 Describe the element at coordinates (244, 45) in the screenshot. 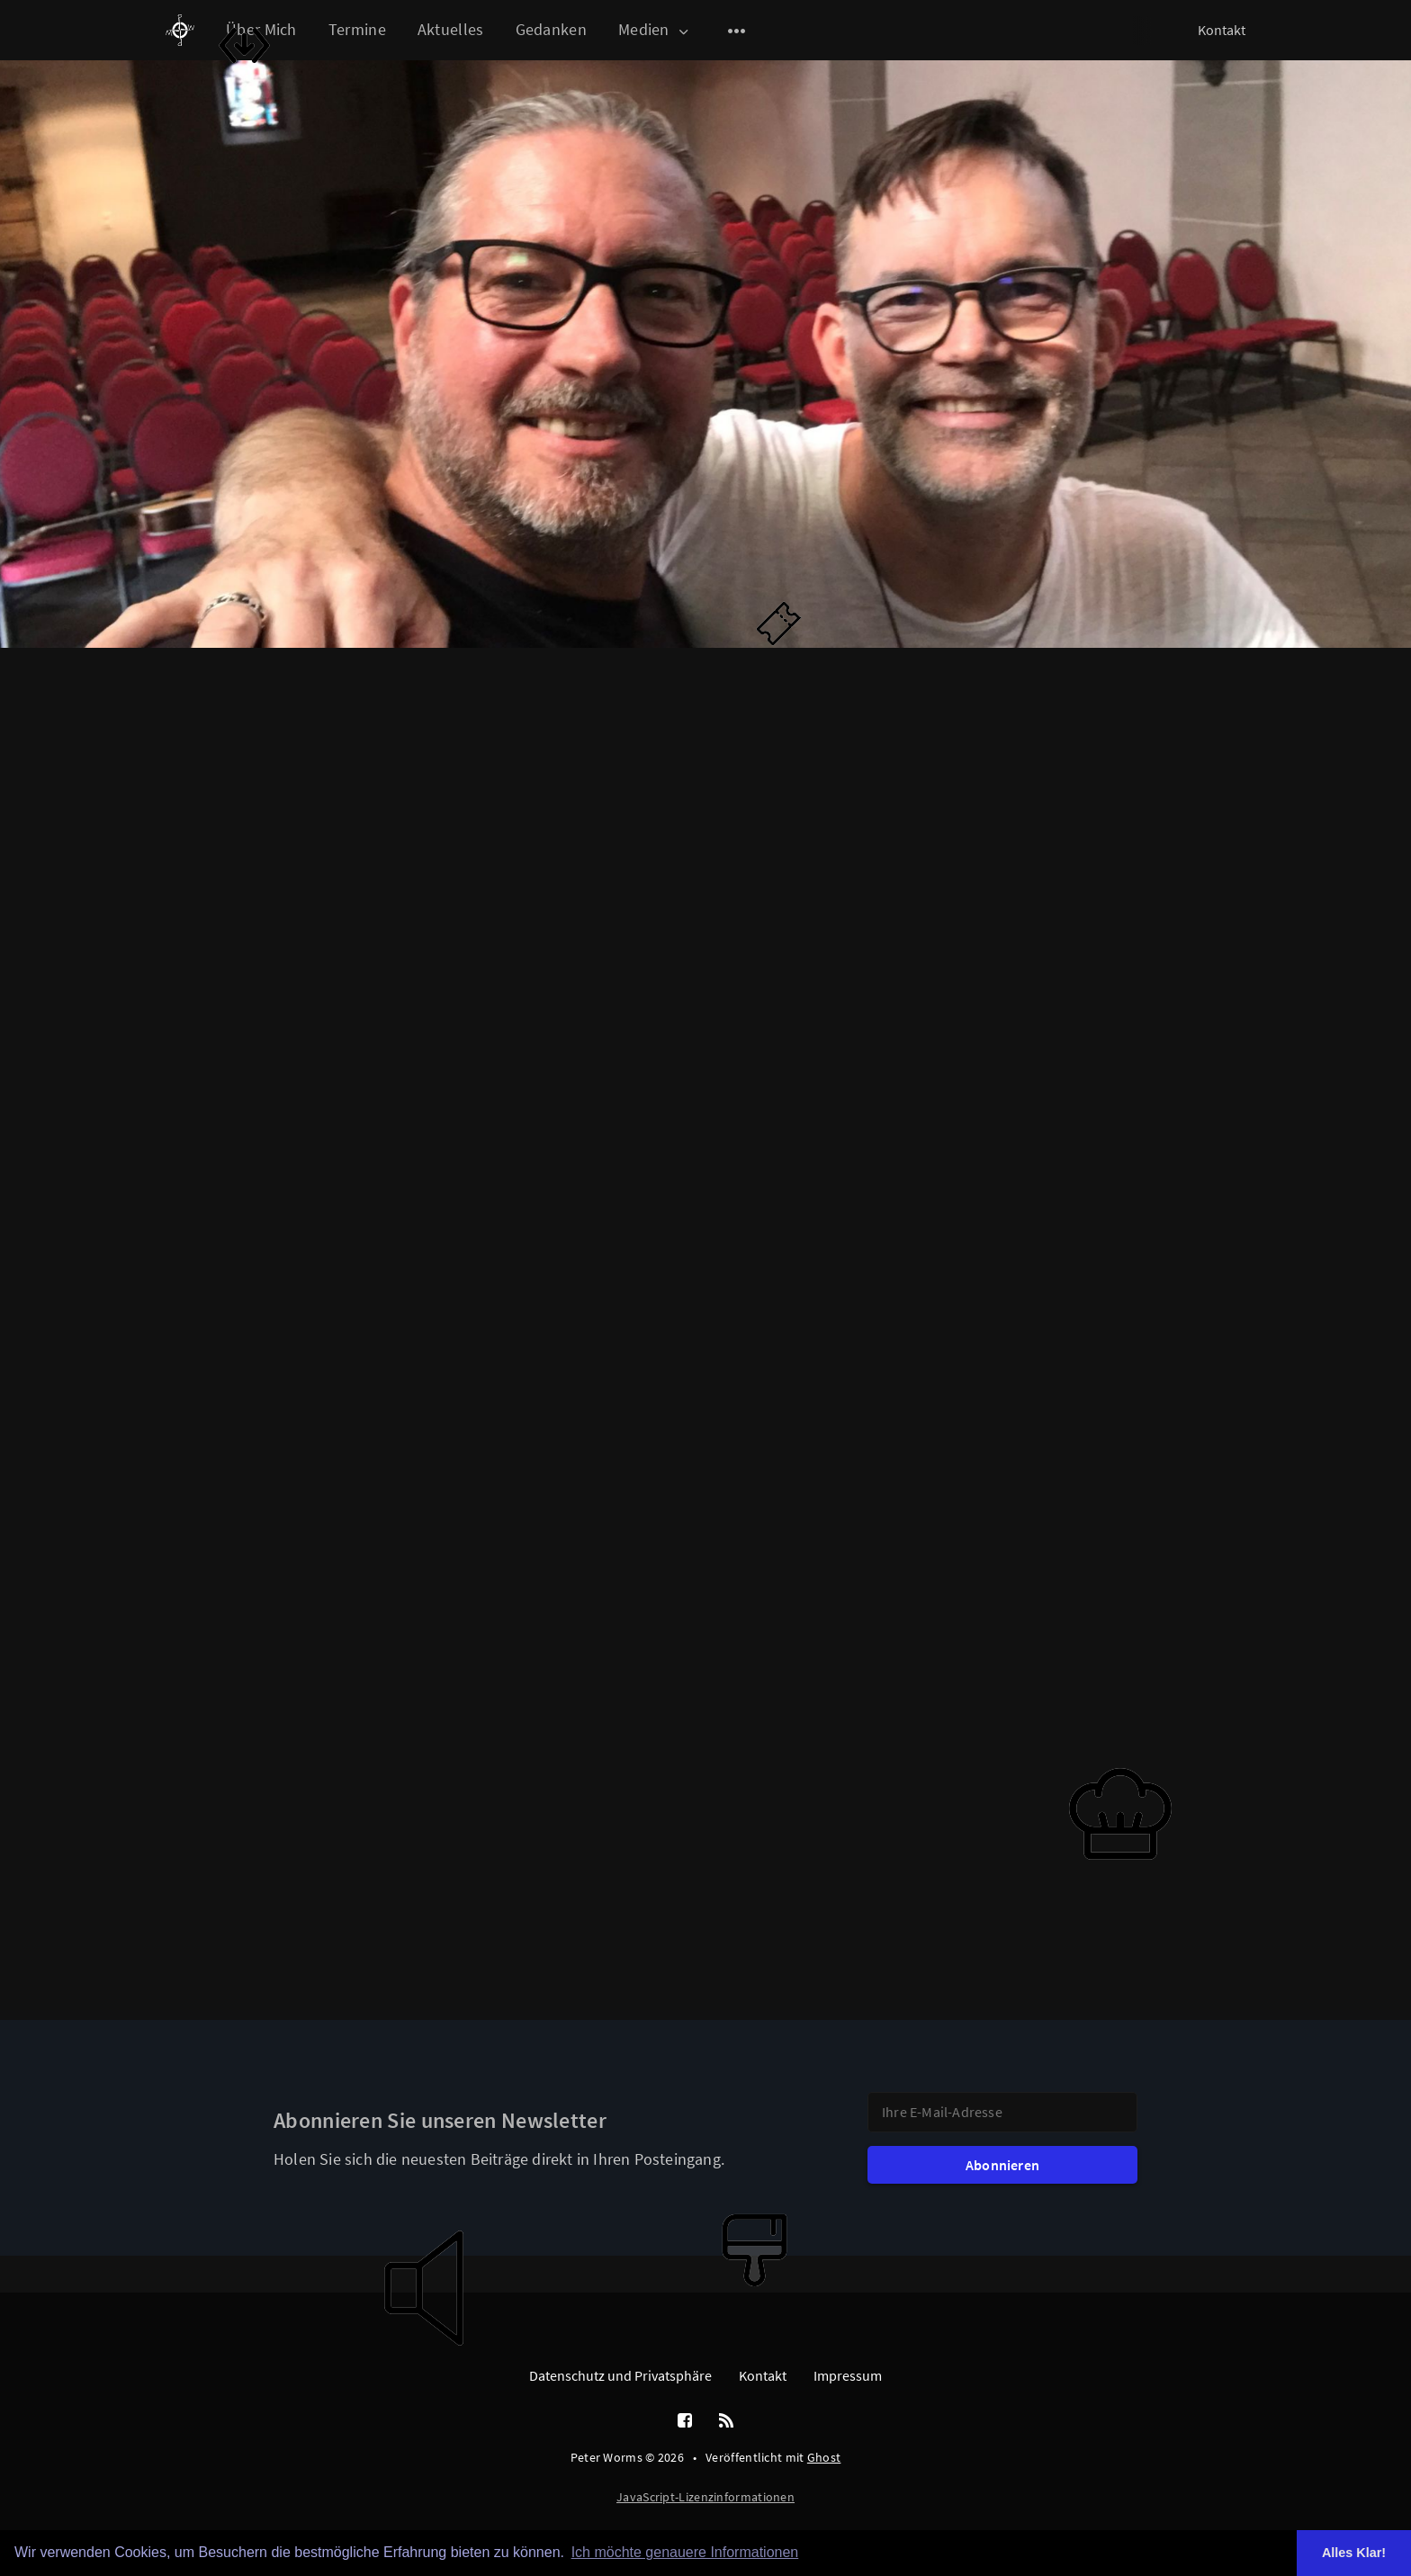

I see `download source code or code files` at that location.